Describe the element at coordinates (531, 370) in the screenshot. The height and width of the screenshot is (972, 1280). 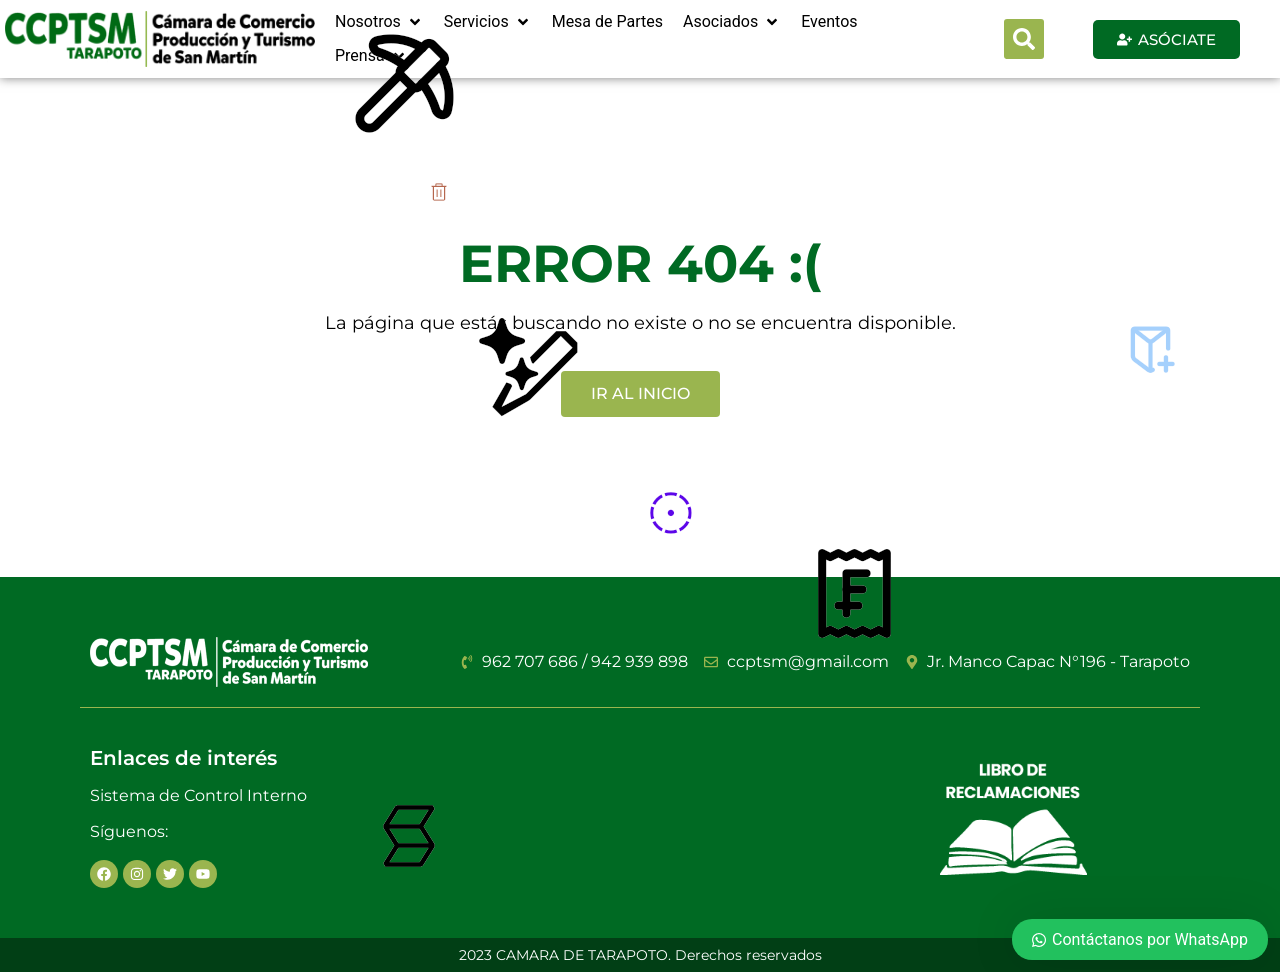
I see `edit with AI assistance` at that location.